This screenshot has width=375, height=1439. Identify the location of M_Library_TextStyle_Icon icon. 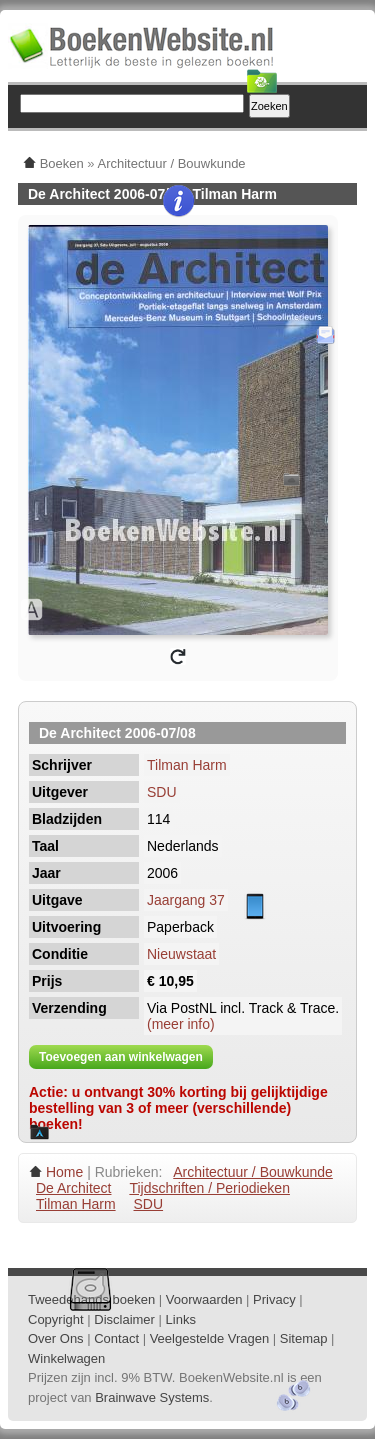
(31, 609).